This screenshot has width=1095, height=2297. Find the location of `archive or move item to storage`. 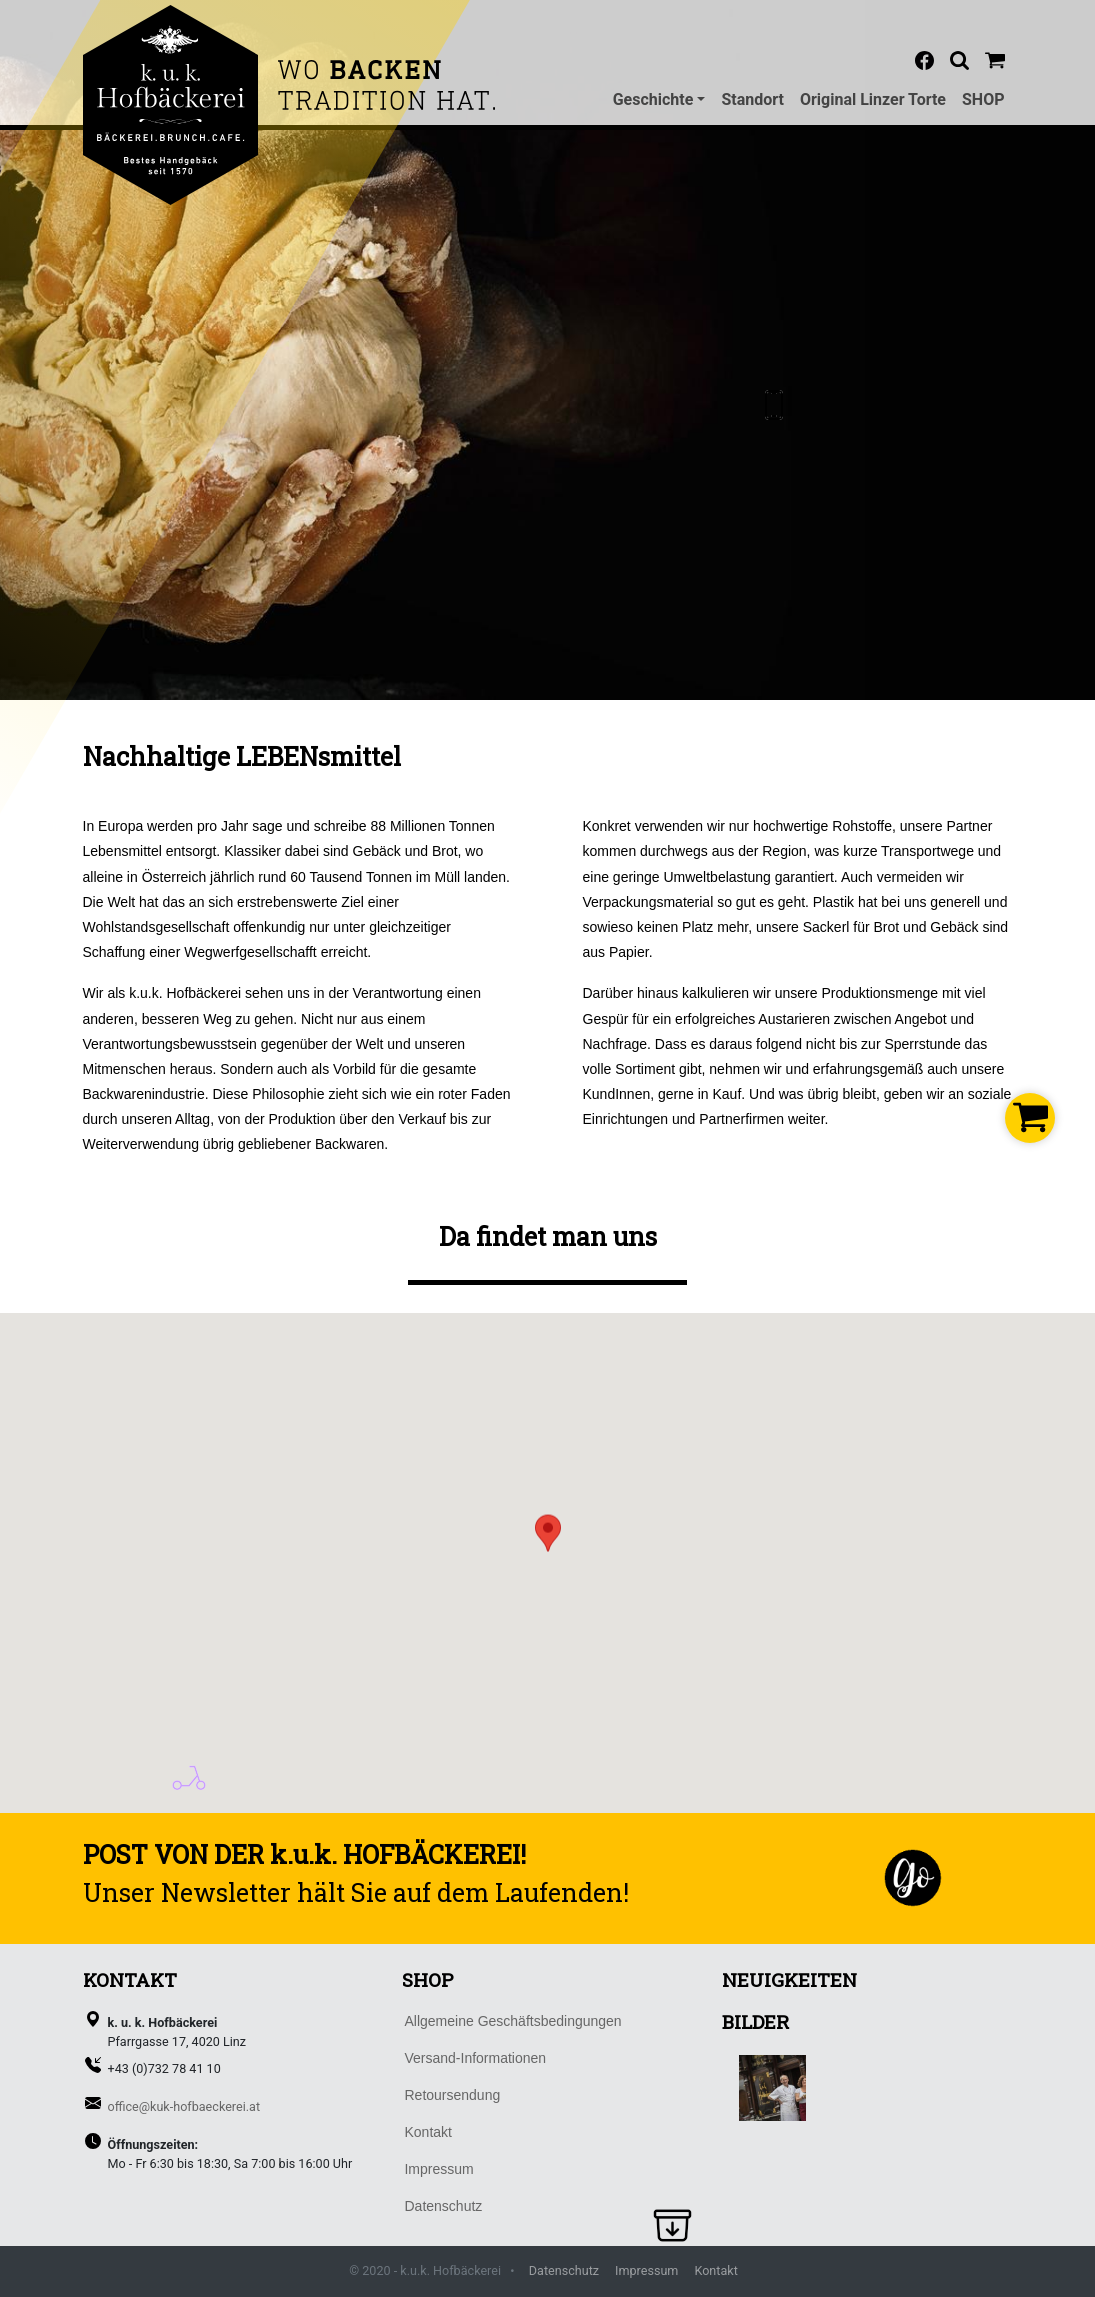

archive or move item to storage is located at coordinates (672, 2225).